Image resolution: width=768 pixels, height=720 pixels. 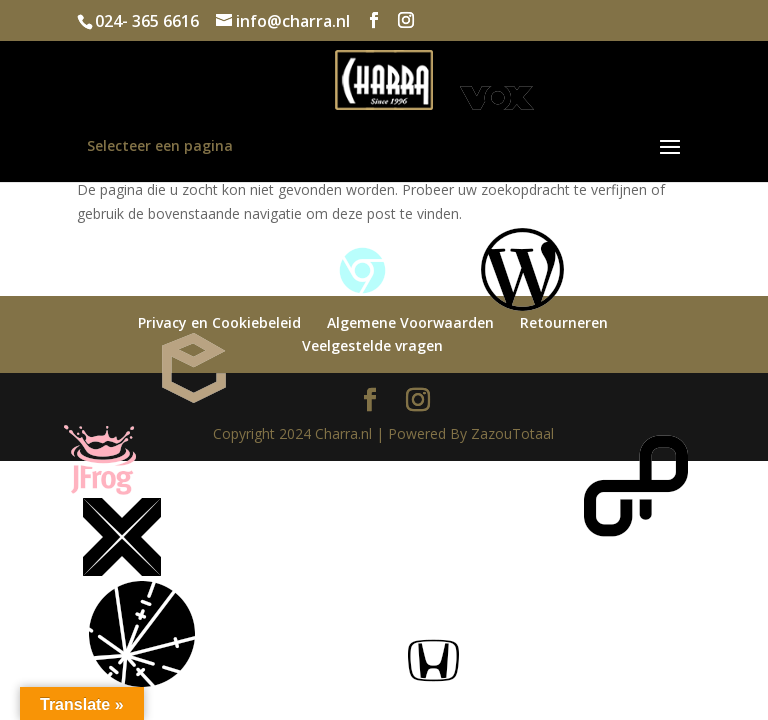 What do you see at coordinates (362, 270) in the screenshot?
I see `open google chrome browser` at bounding box center [362, 270].